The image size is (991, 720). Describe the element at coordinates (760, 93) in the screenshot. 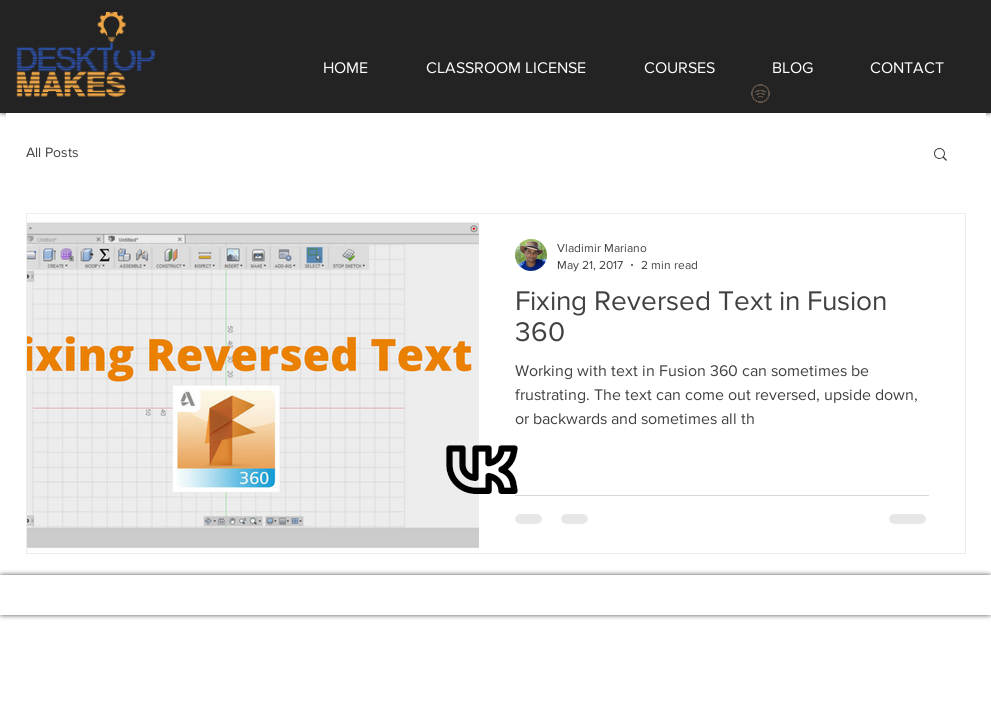

I see `open Spotify` at that location.